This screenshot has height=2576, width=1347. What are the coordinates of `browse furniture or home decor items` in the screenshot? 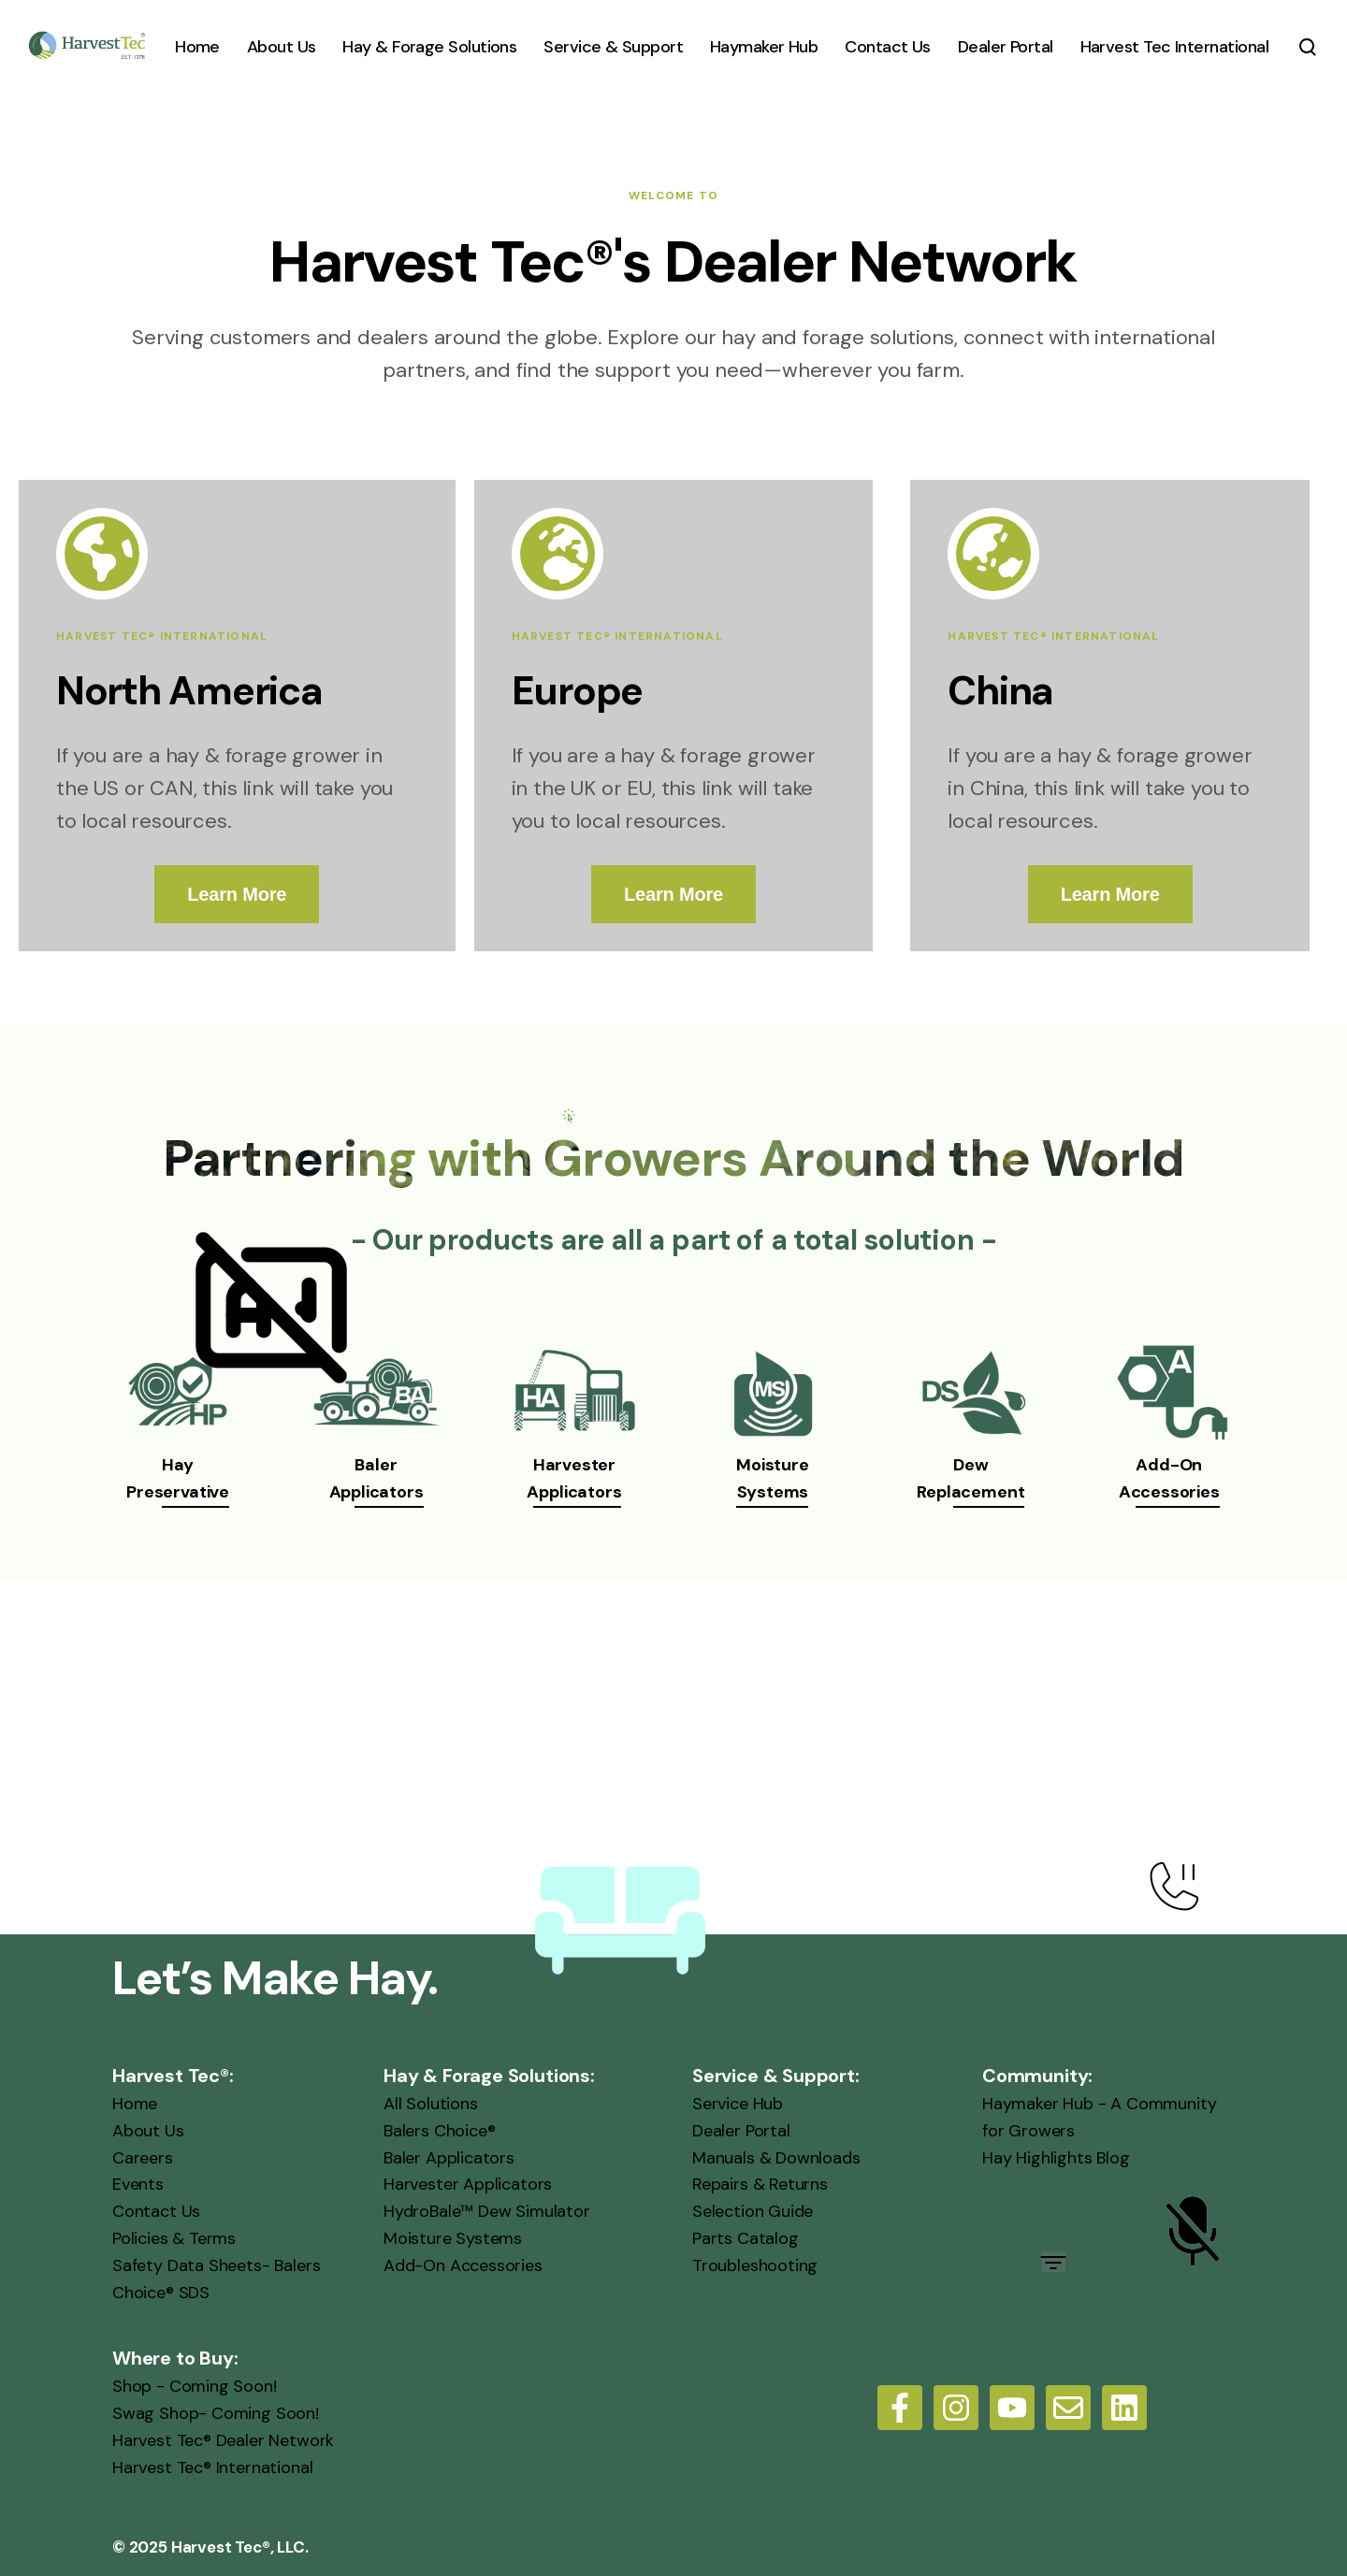 It's located at (620, 1918).